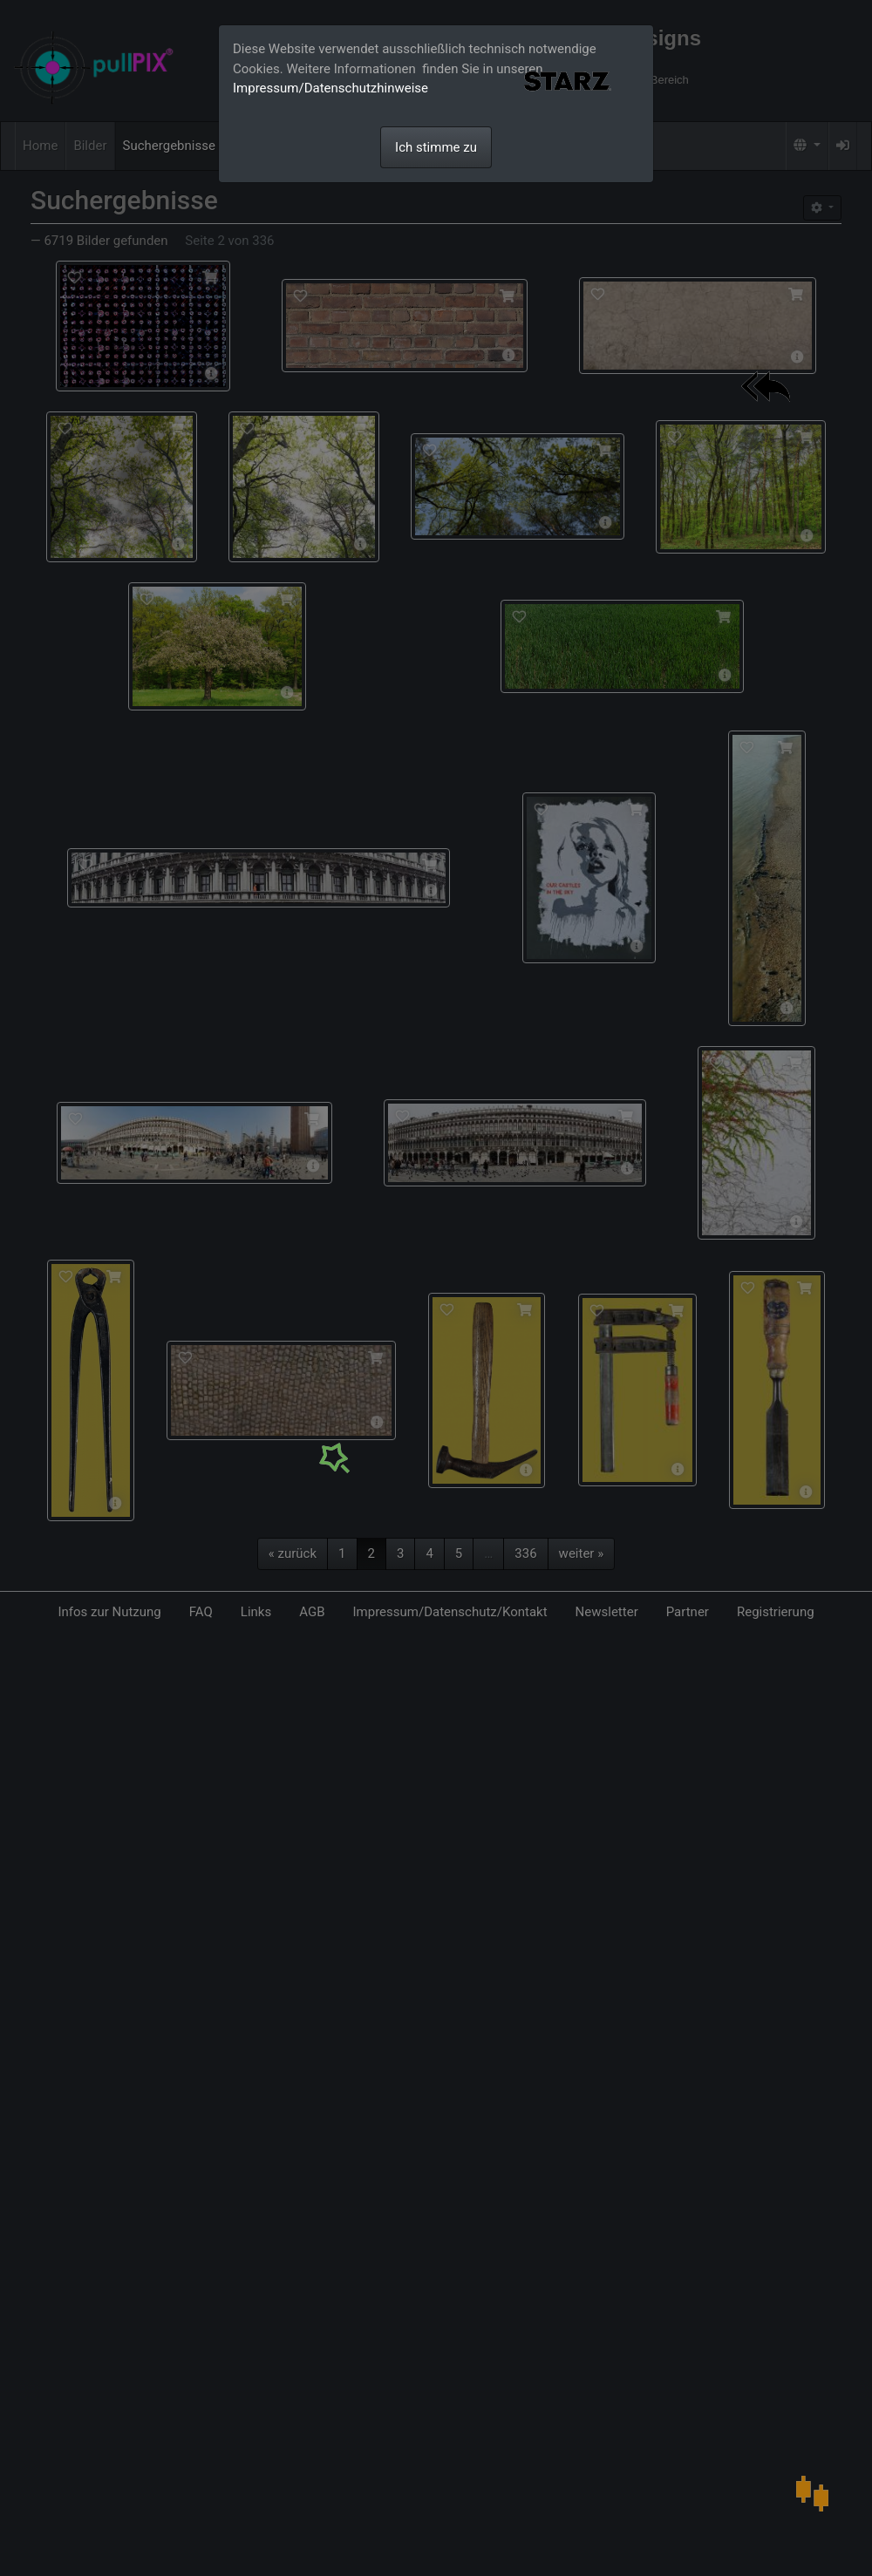  What do you see at coordinates (334, 1458) in the screenshot?
I see `apply magic or auto-enhance effects` at bounding box center [334, 1458].